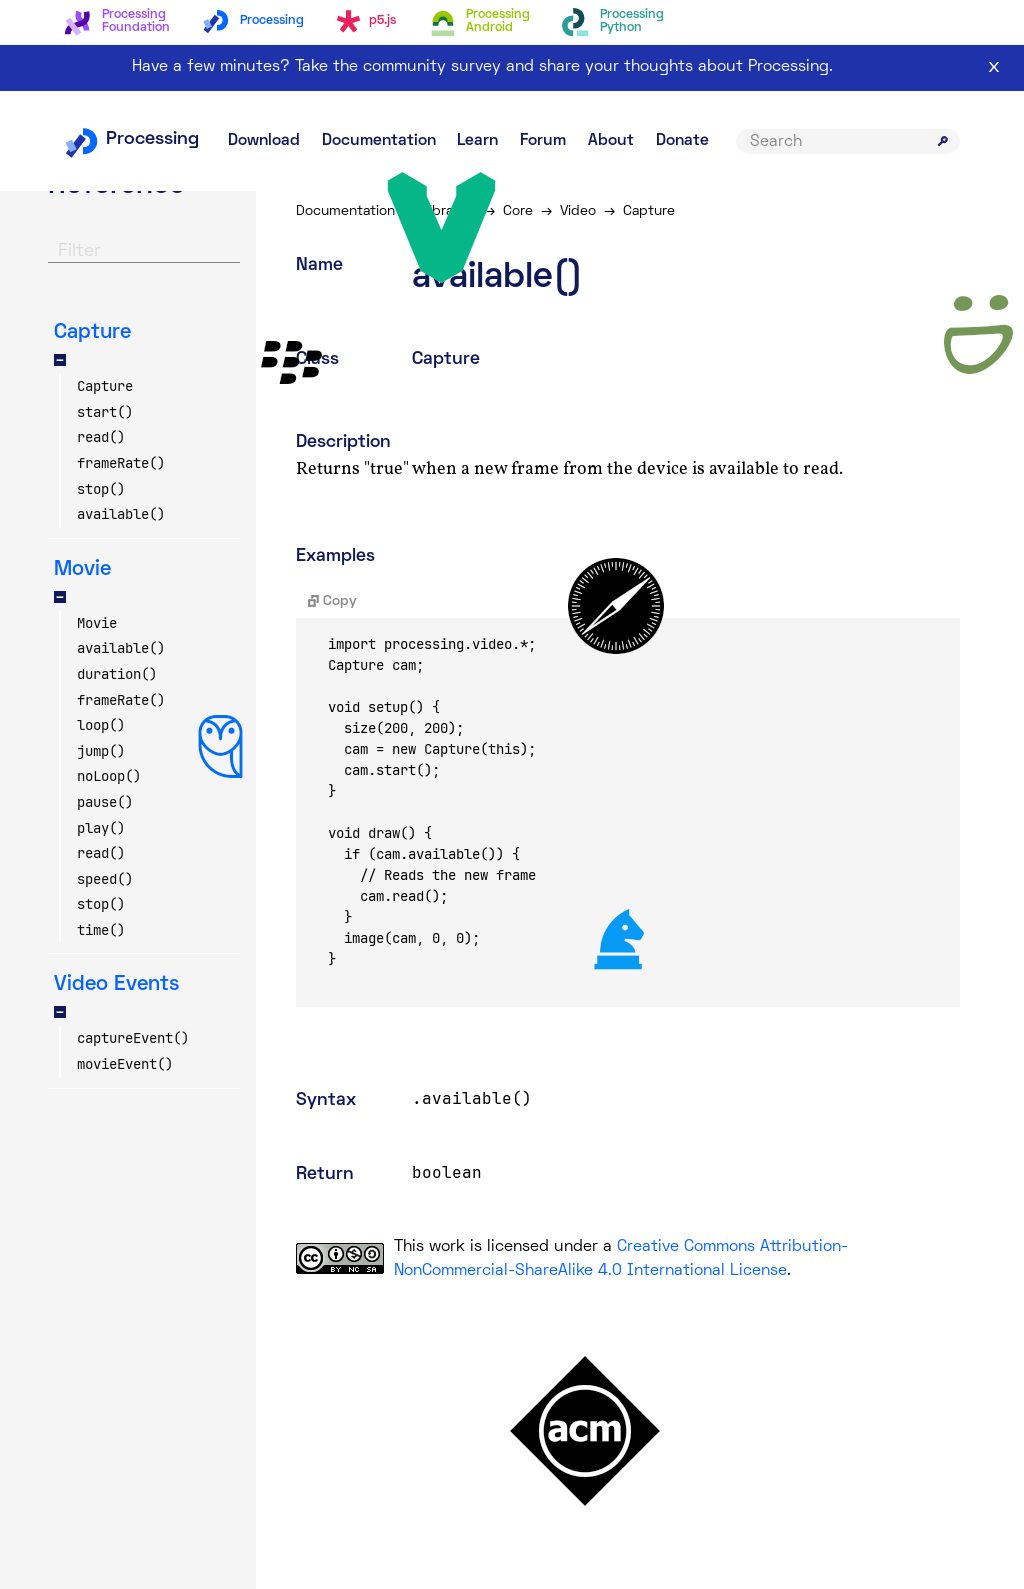 This screenshot has height=1589, width=1024. Describe the element at coordinates (220, 746) in the screenshot. I see `TrueUp company logo` at that location.